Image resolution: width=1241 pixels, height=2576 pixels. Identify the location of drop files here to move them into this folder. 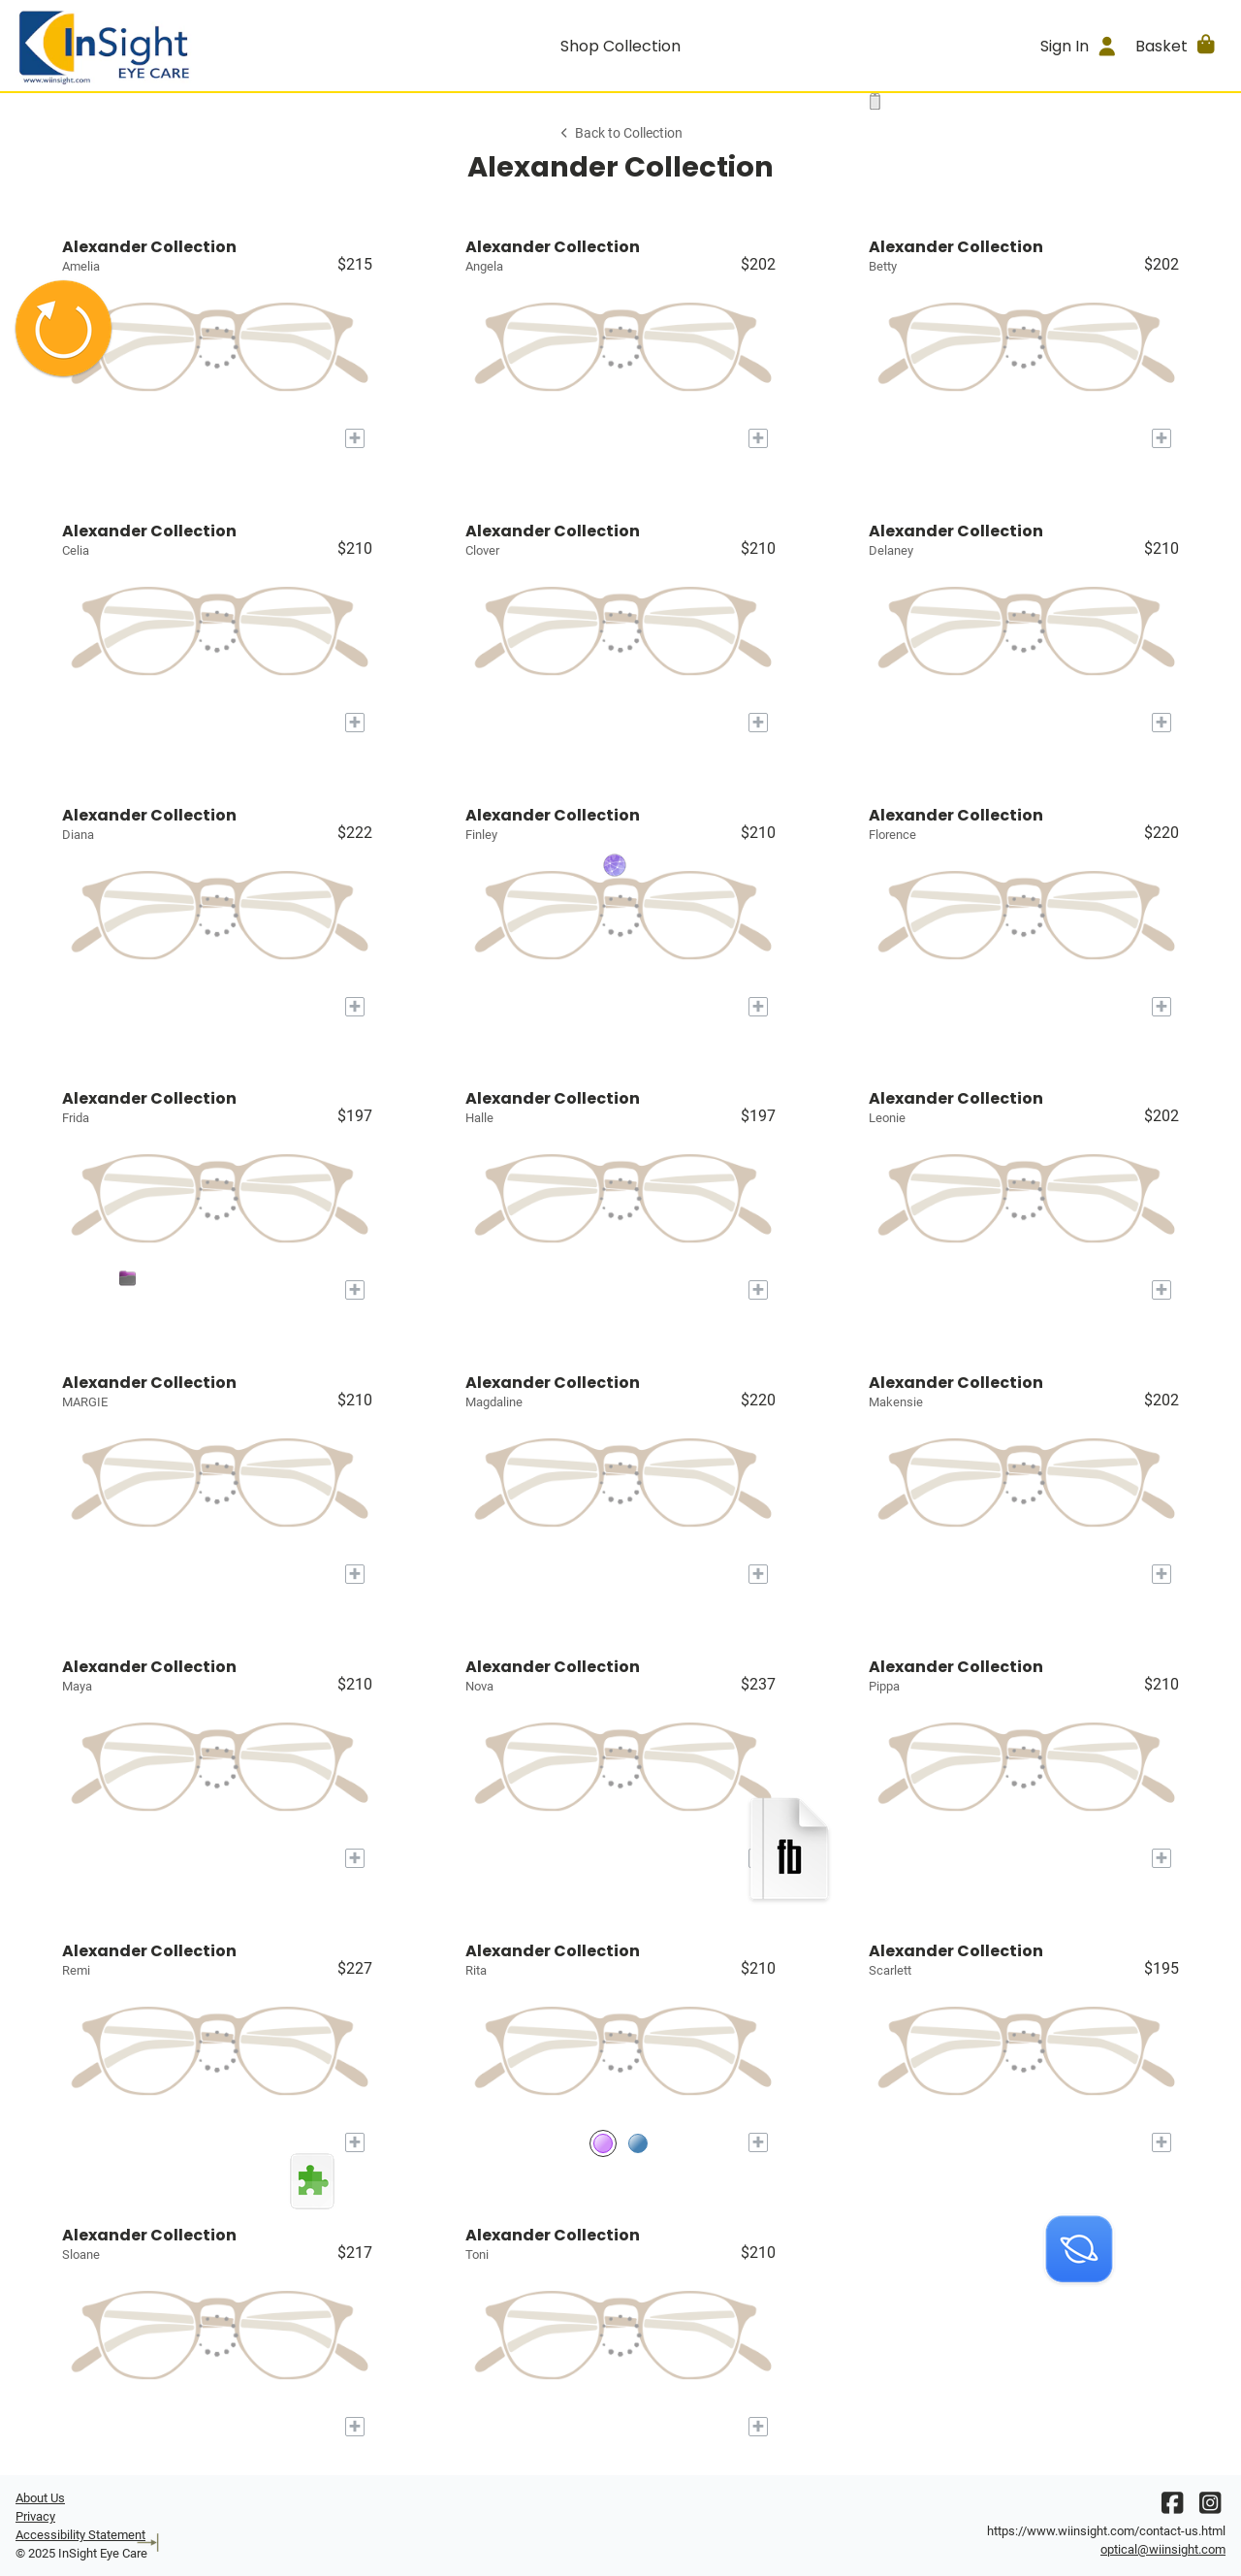
(127, 1277).